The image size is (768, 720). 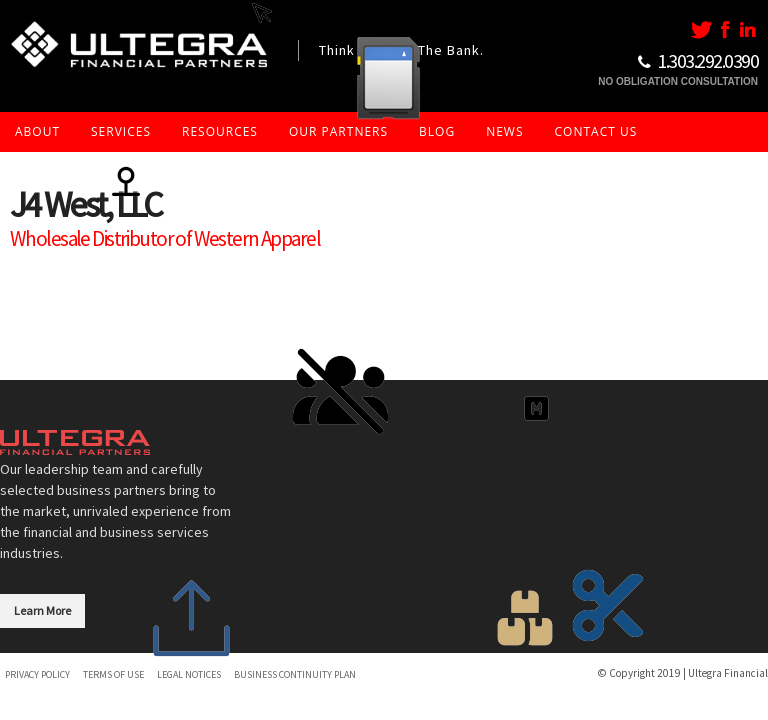 I want to click on indicates medium size option, so click(x=536, y=408).